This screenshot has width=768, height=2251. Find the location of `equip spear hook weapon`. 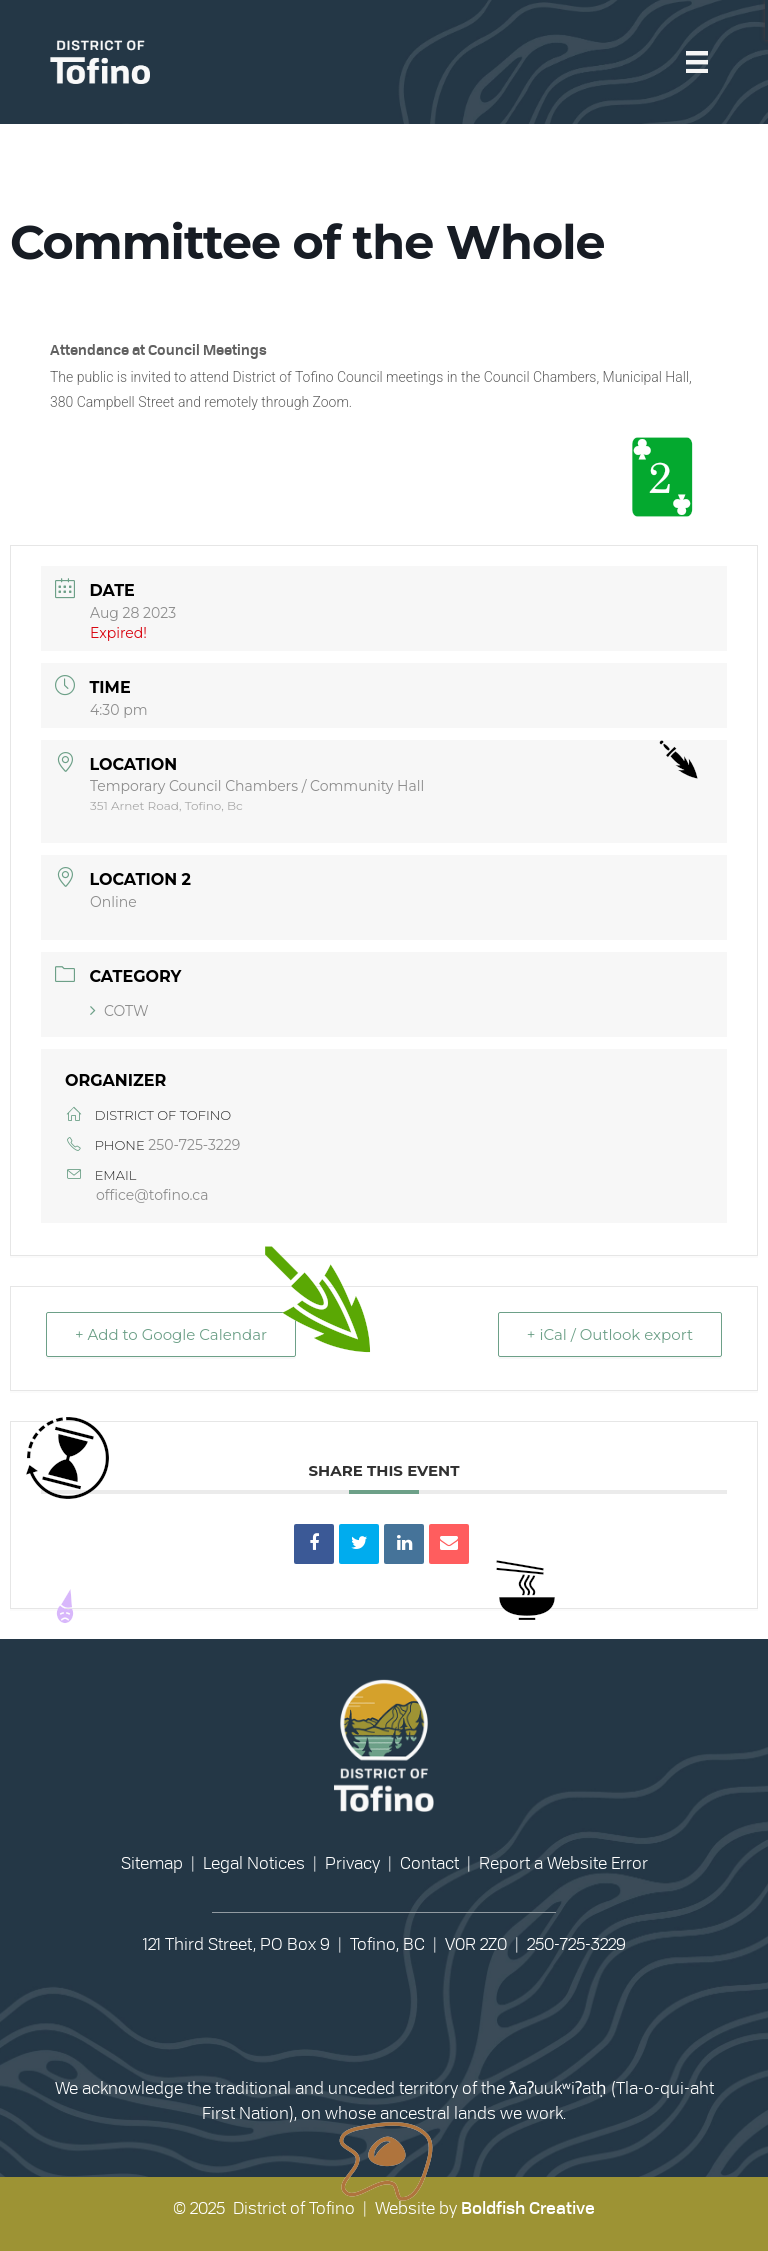

equip spear hook weapon is located at coordinates (317, 1298).